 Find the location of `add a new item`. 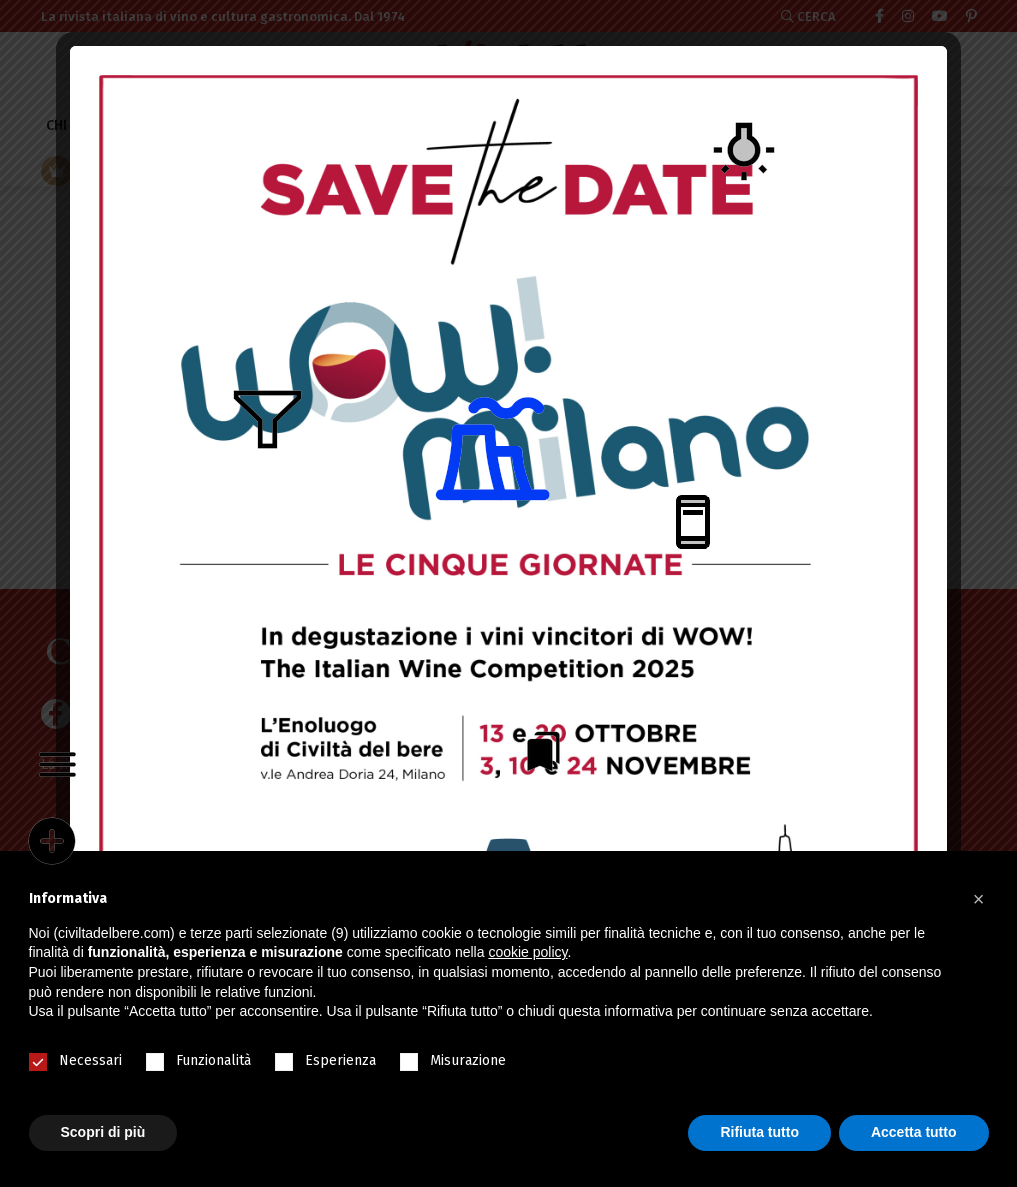

add a new item is located at coordinates (52, 841).